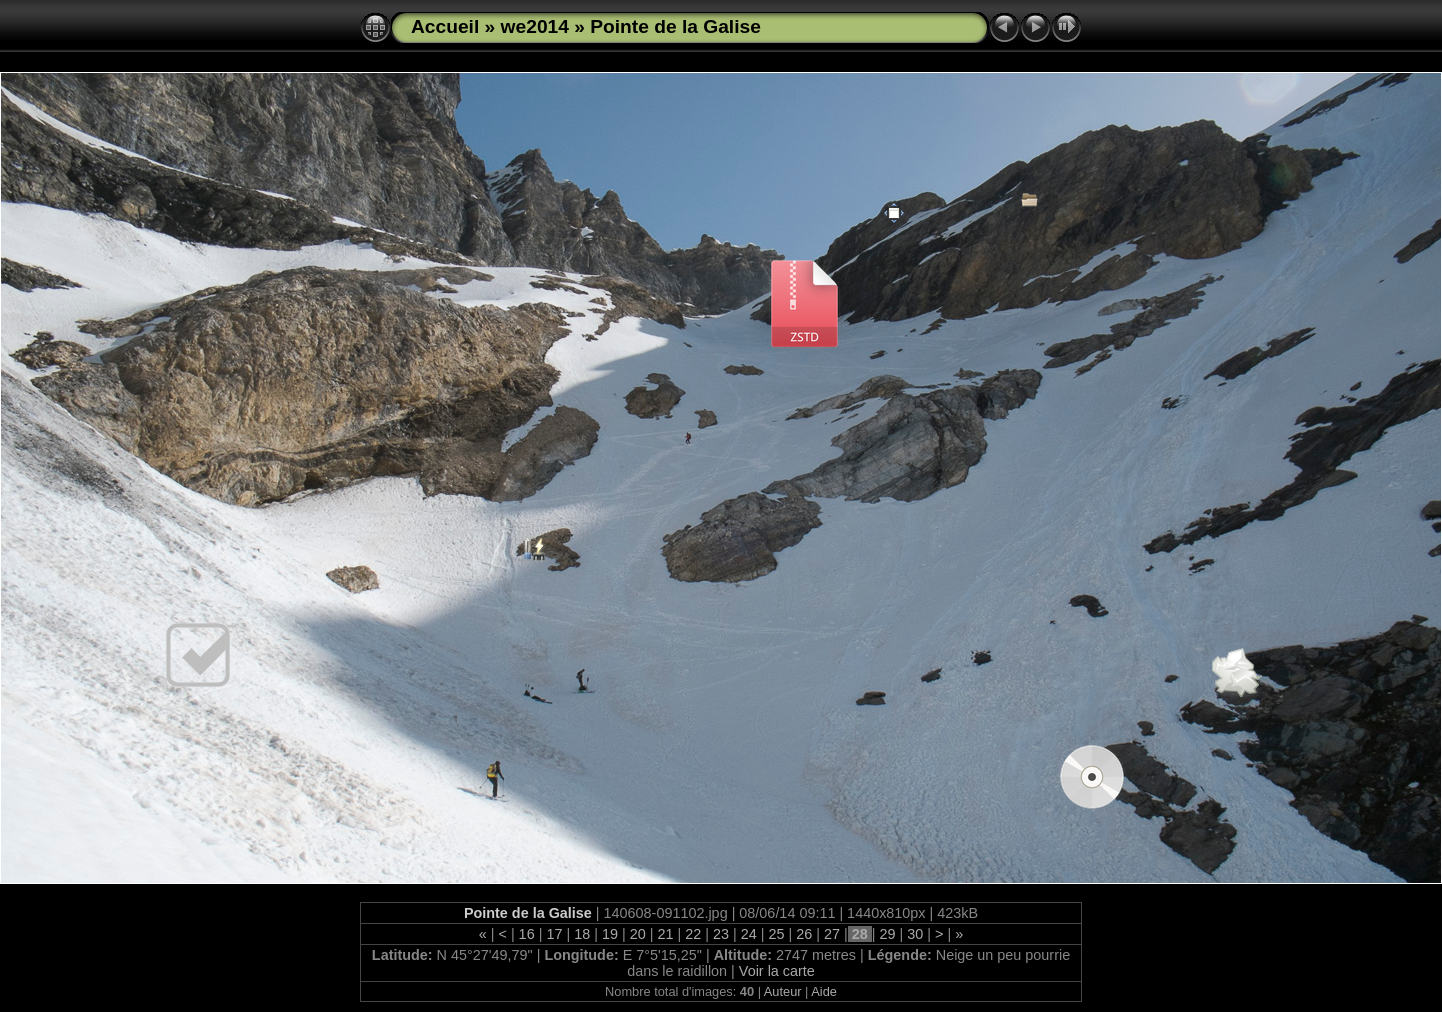 The height and width of the screenshot is (1012, 1442). I want to click on indicates a rewritable DVD disc drive, so click(1092, 777).